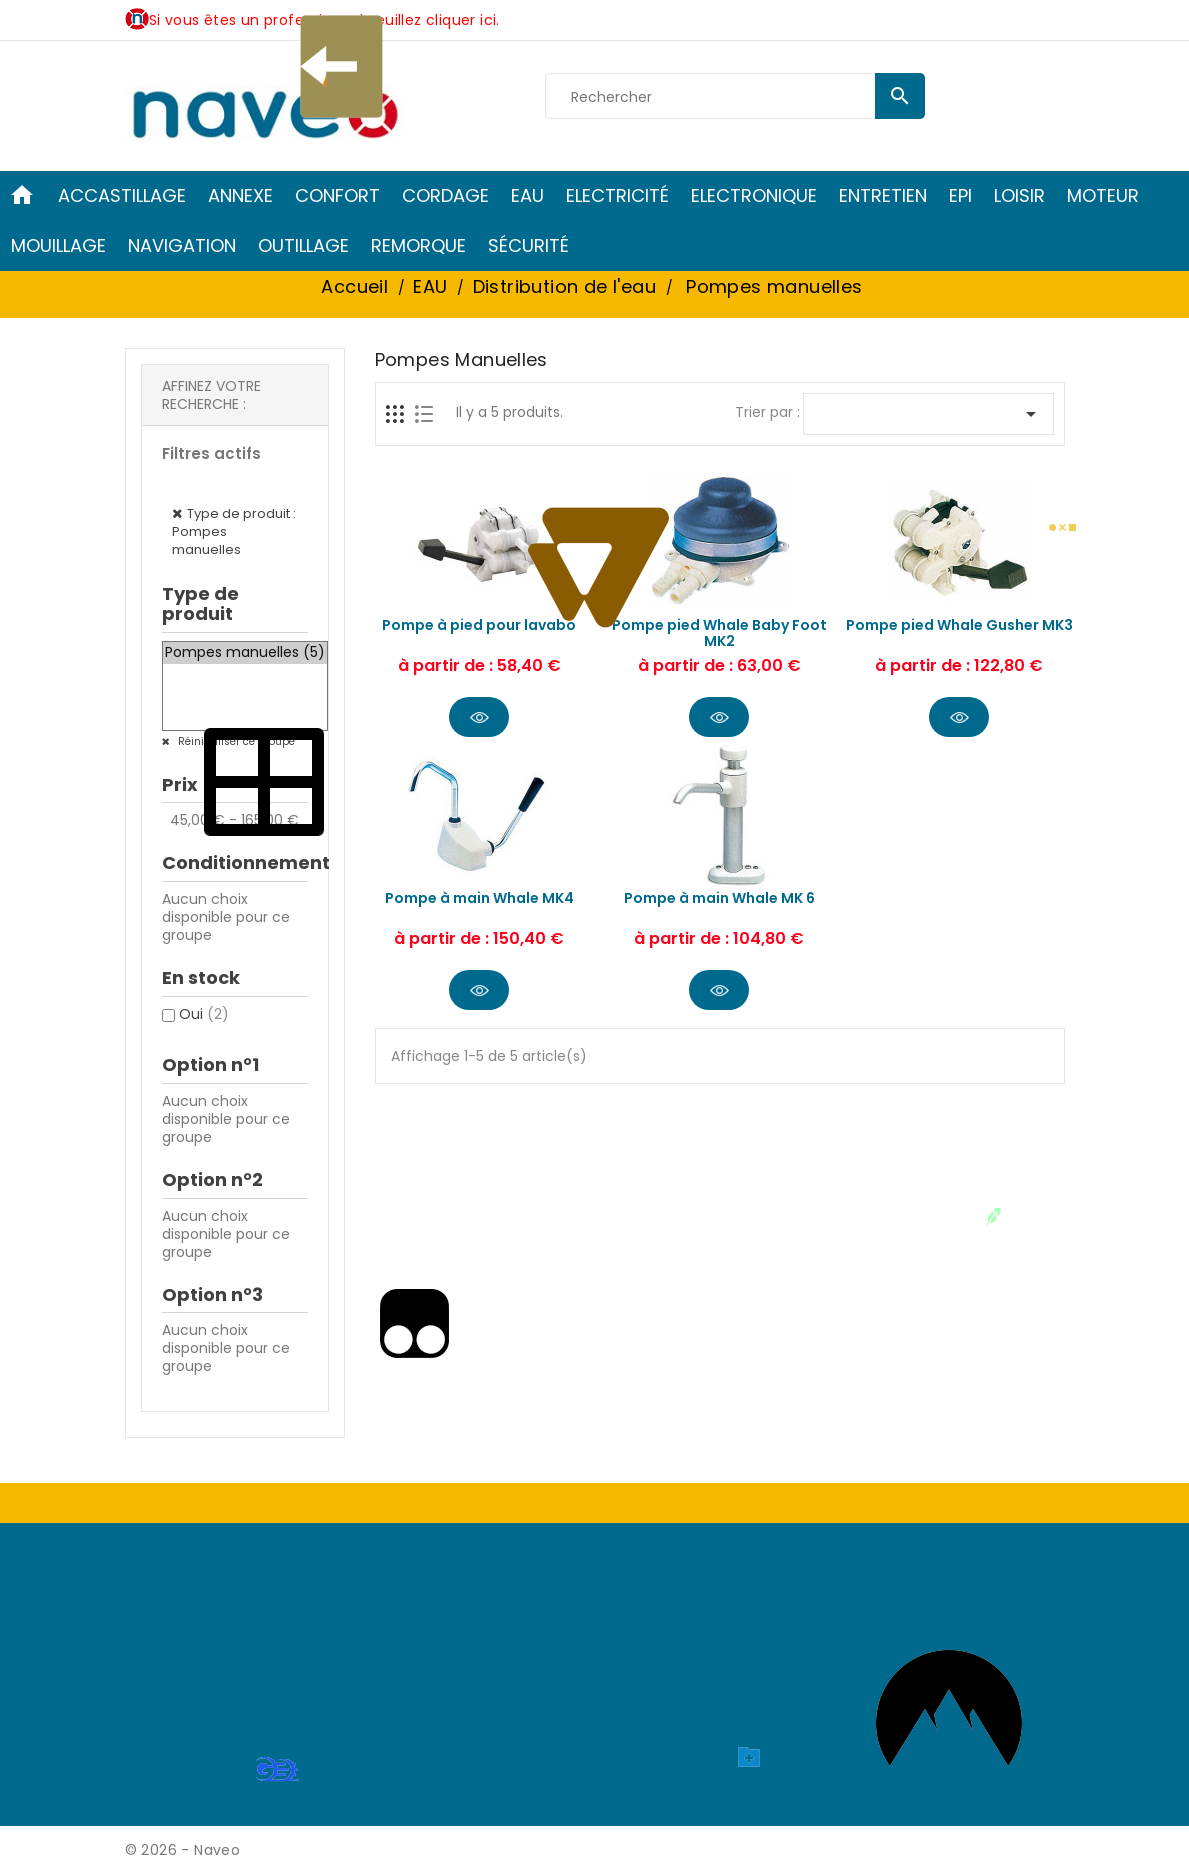  I want to click on log out of your account, so click(341, 66).